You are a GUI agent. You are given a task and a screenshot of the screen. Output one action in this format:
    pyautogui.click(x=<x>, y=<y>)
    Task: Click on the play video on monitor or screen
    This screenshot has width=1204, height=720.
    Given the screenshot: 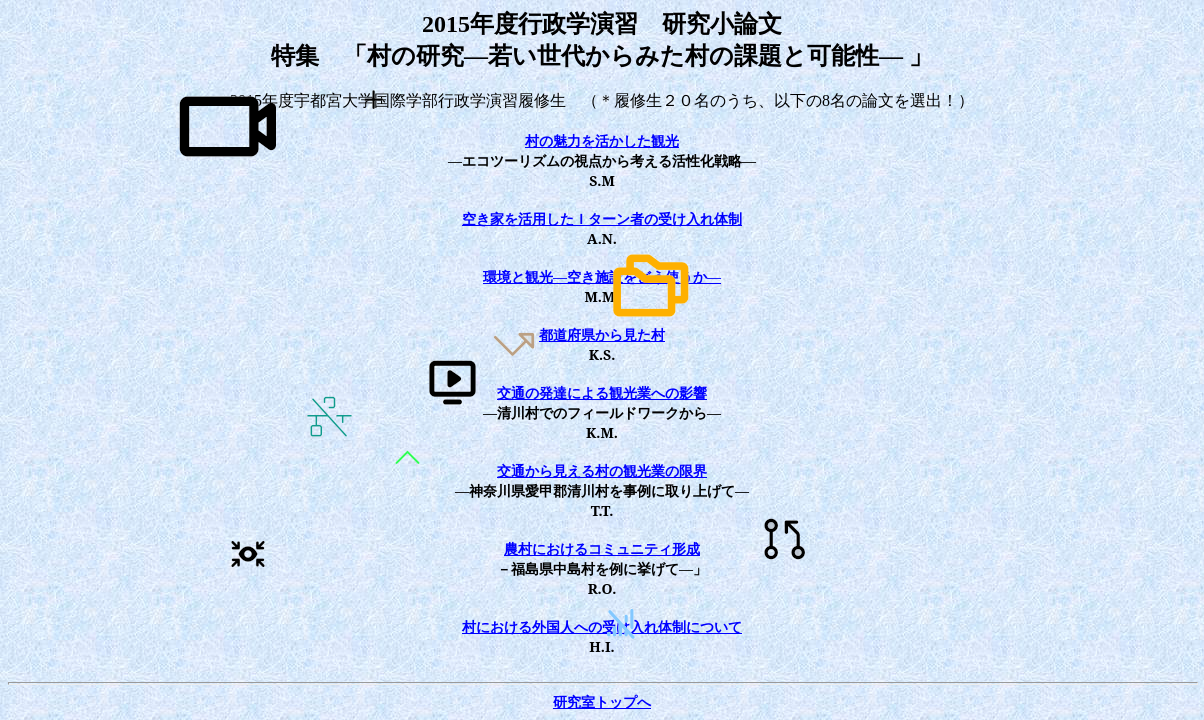 What is the action you would take?
    pyautogui.click(x=452, y=380)
    